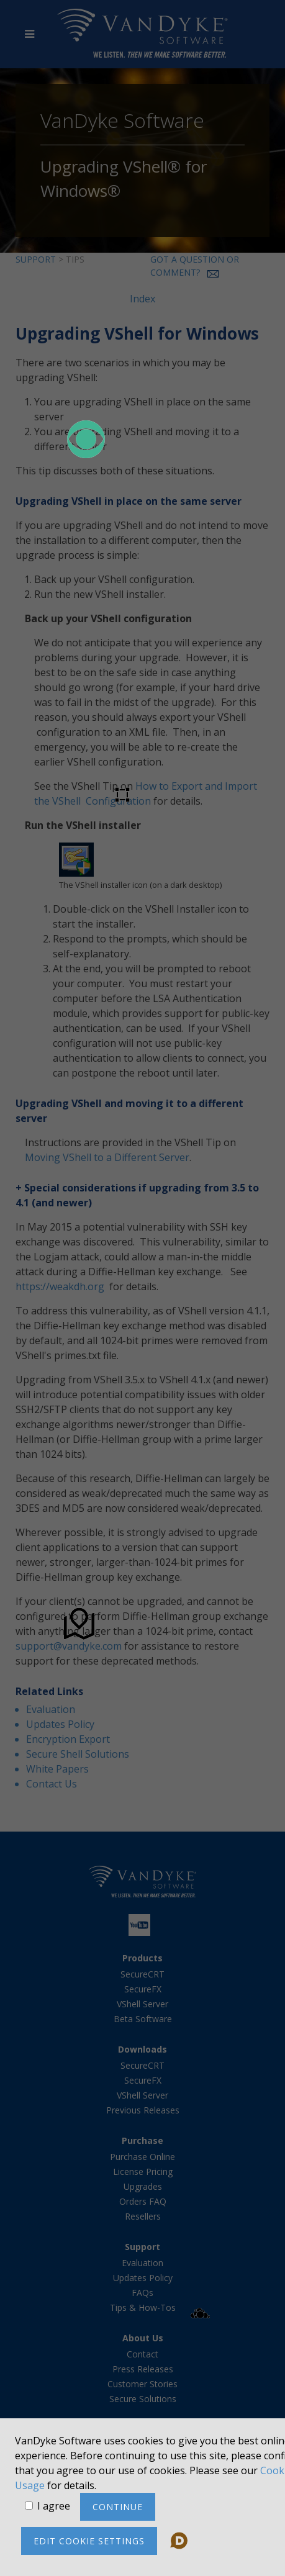 The height and width of the screenshot is (2576, 285). I want to click on open owncloud file storage app, so click(200, 2313).